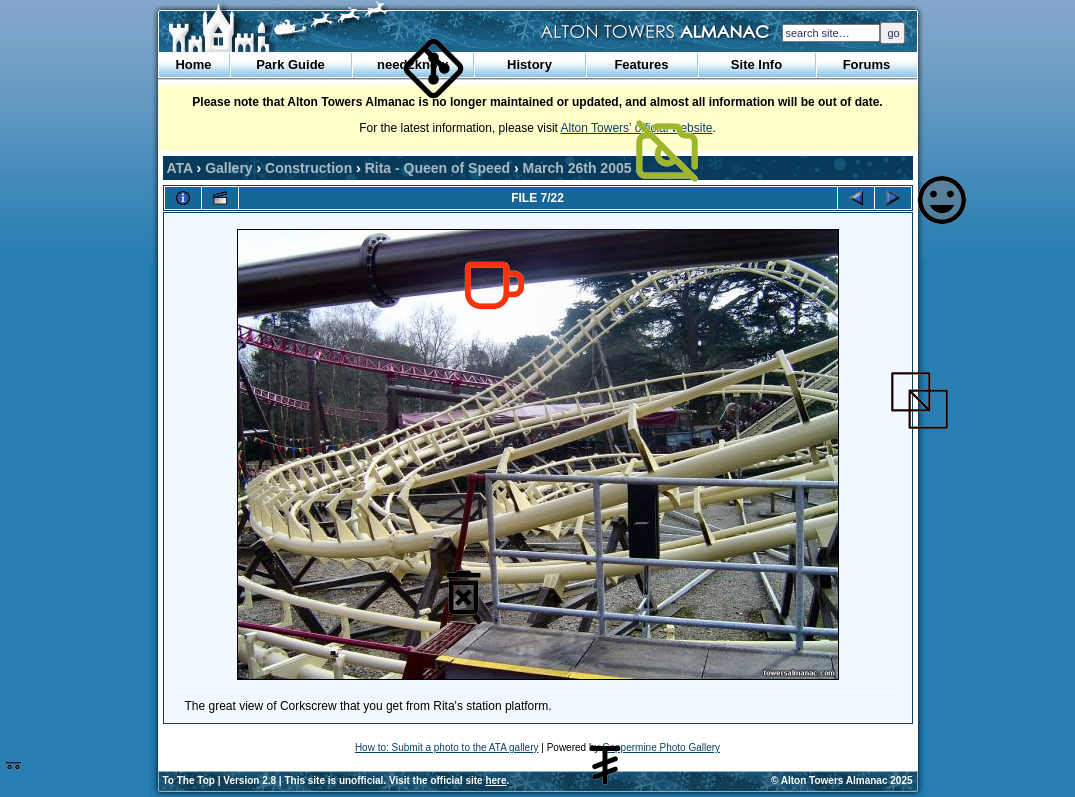  I want to click on access coffee break or pause timer, so click(494, 285).